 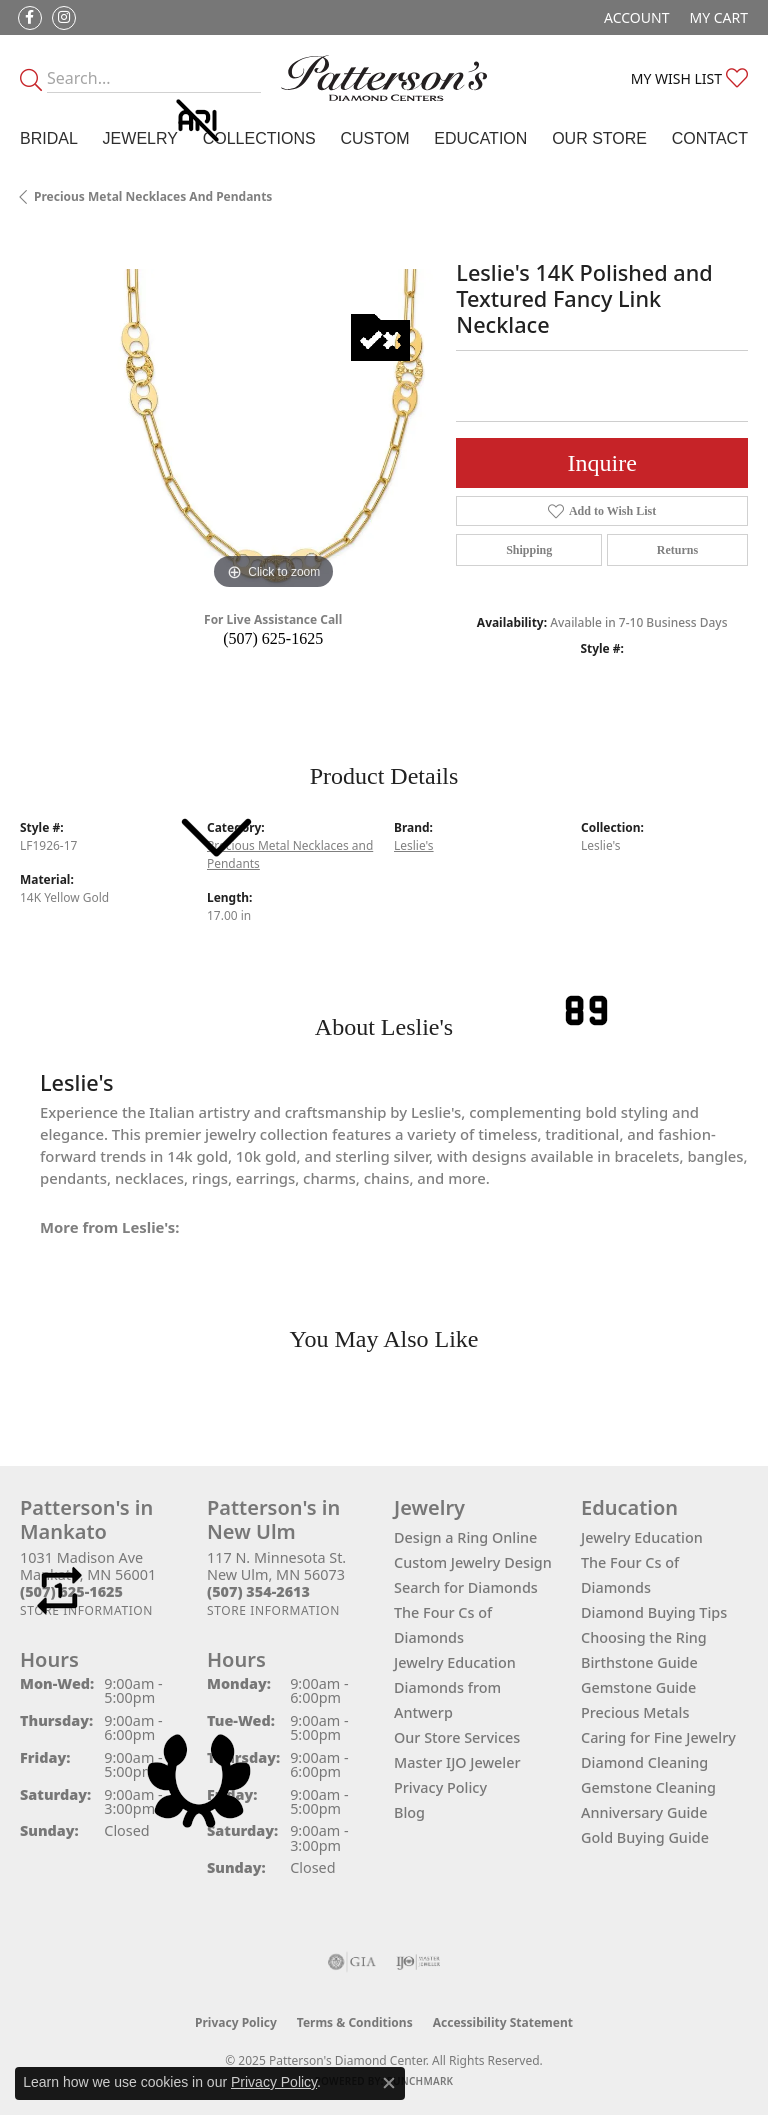 I want to click on folder with validation rules applied, so click(x=380, y=337).